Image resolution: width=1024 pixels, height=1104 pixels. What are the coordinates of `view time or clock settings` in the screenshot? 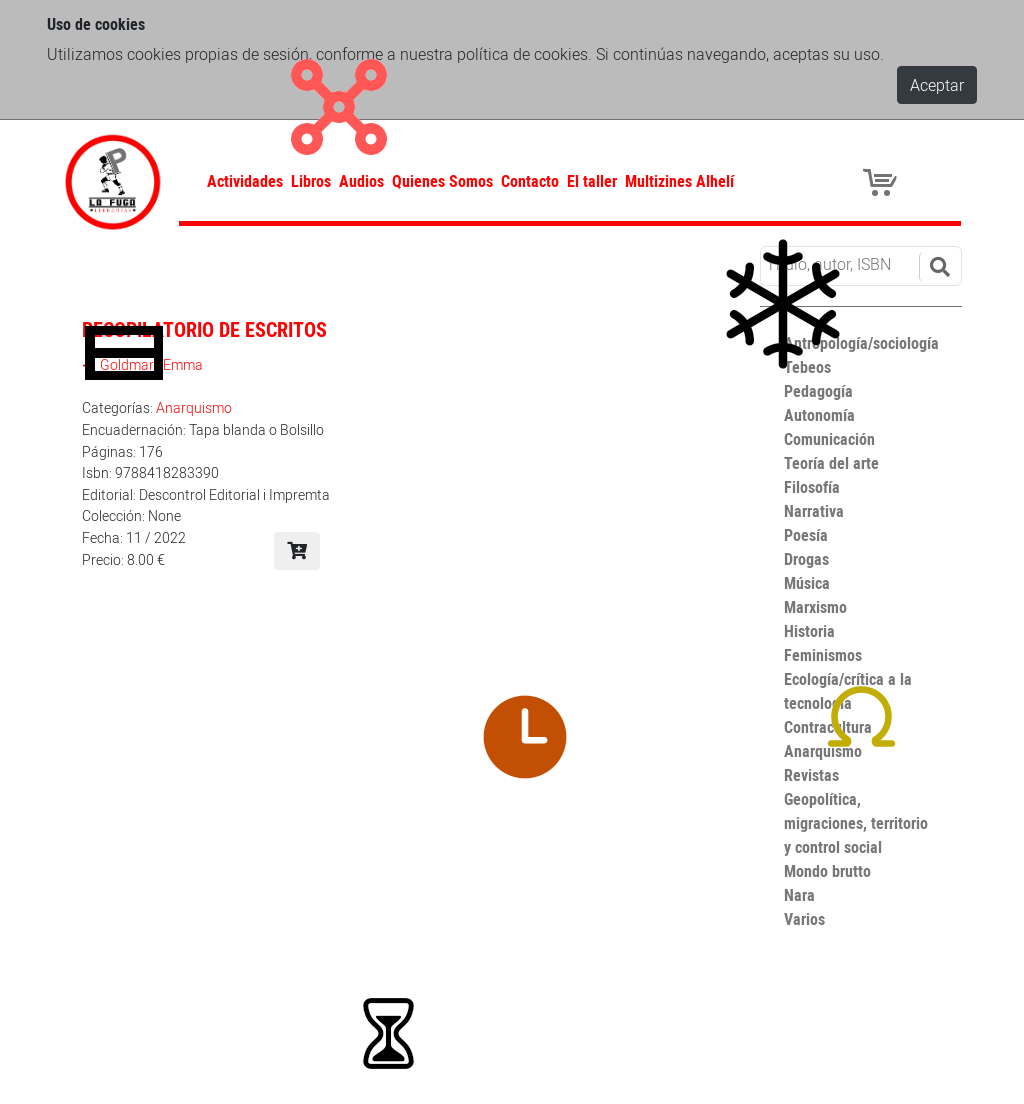 It's located at (525, 737).